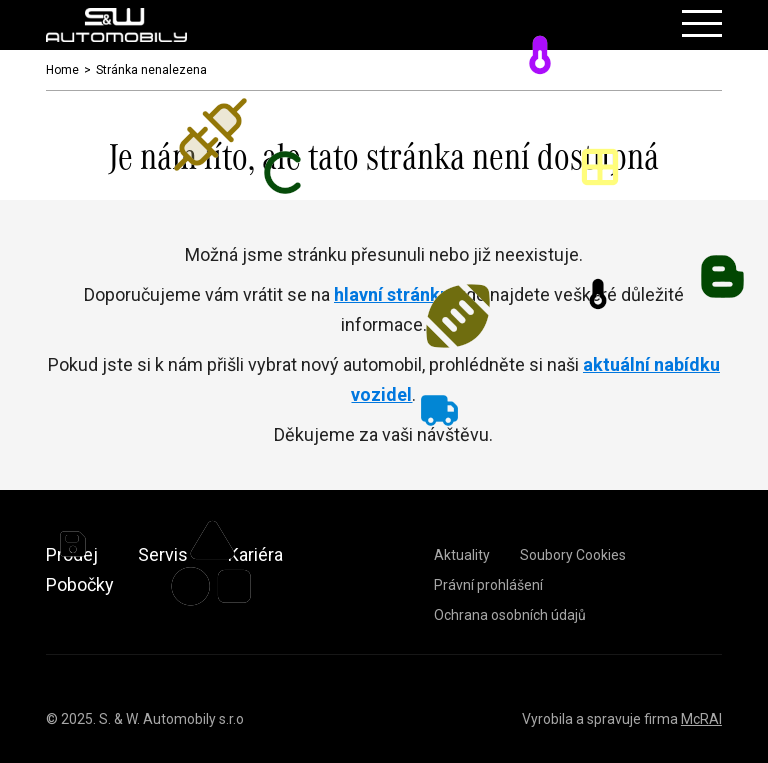 The height and width of the screenshot is (763, 768). What do you see at coordinates (540, 55) in the screenshot?
I see `indicates moderate temperature level` at bounding box center [540, 55].